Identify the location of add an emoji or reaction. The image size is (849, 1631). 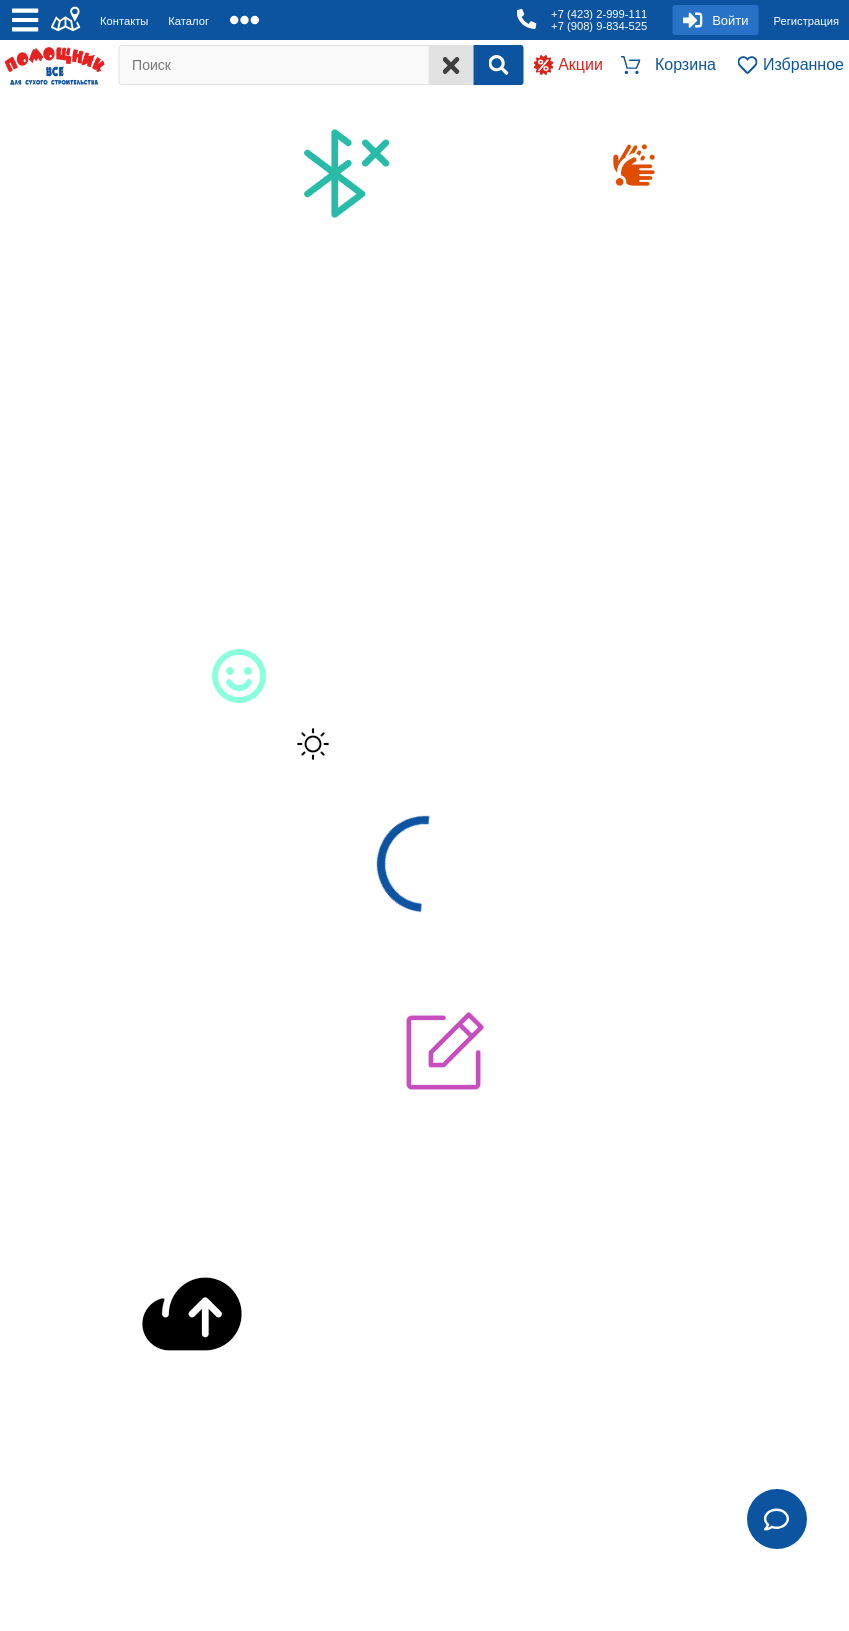
(239, 676).